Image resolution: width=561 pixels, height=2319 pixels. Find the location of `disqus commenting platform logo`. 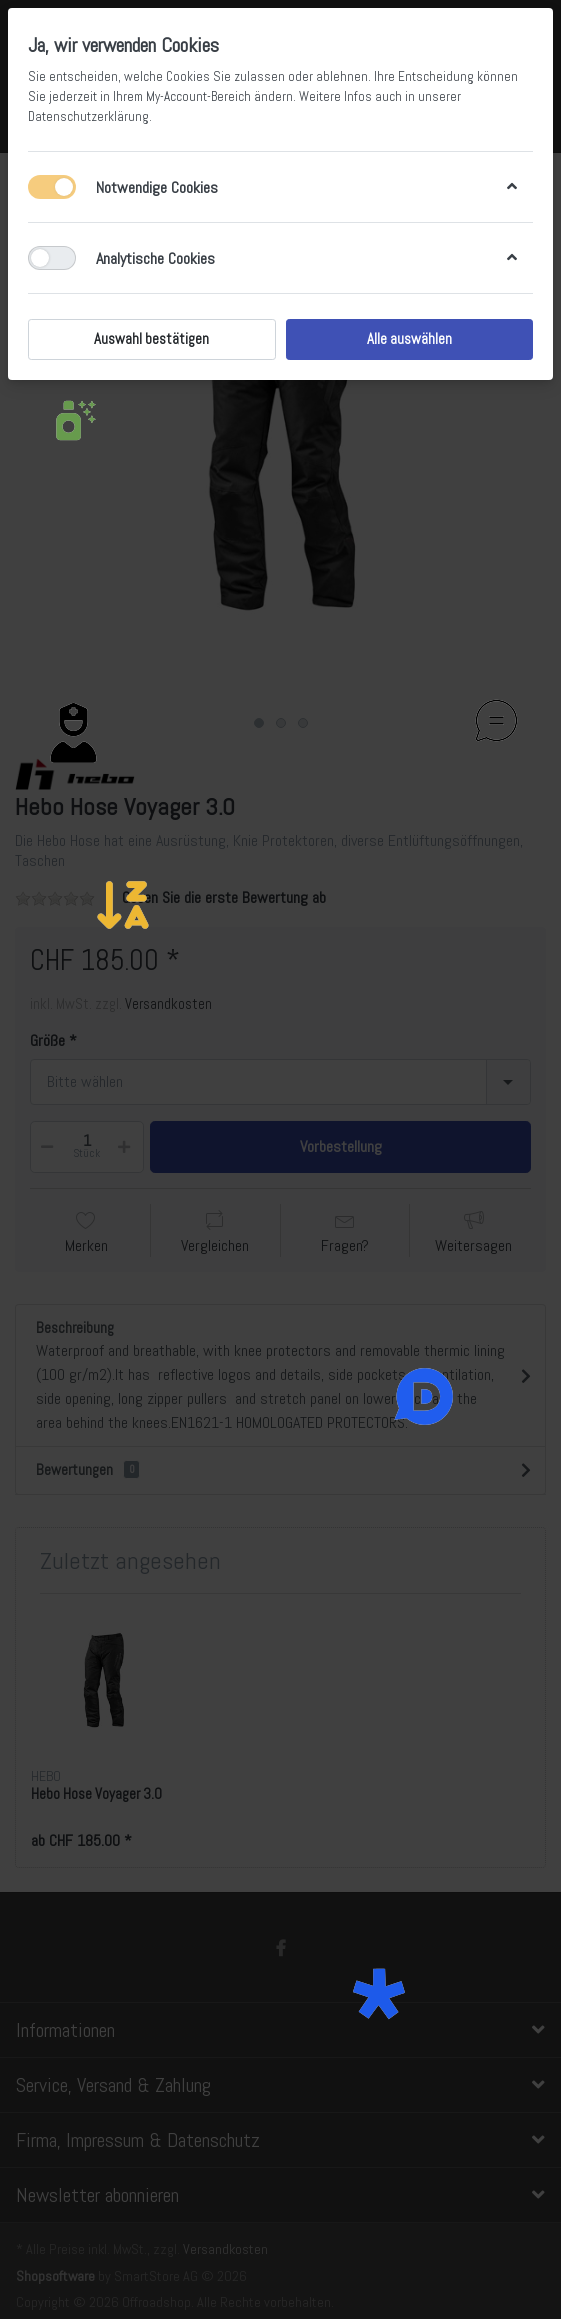

disqus commenting platform logo is located at coordinates (424, 1396).